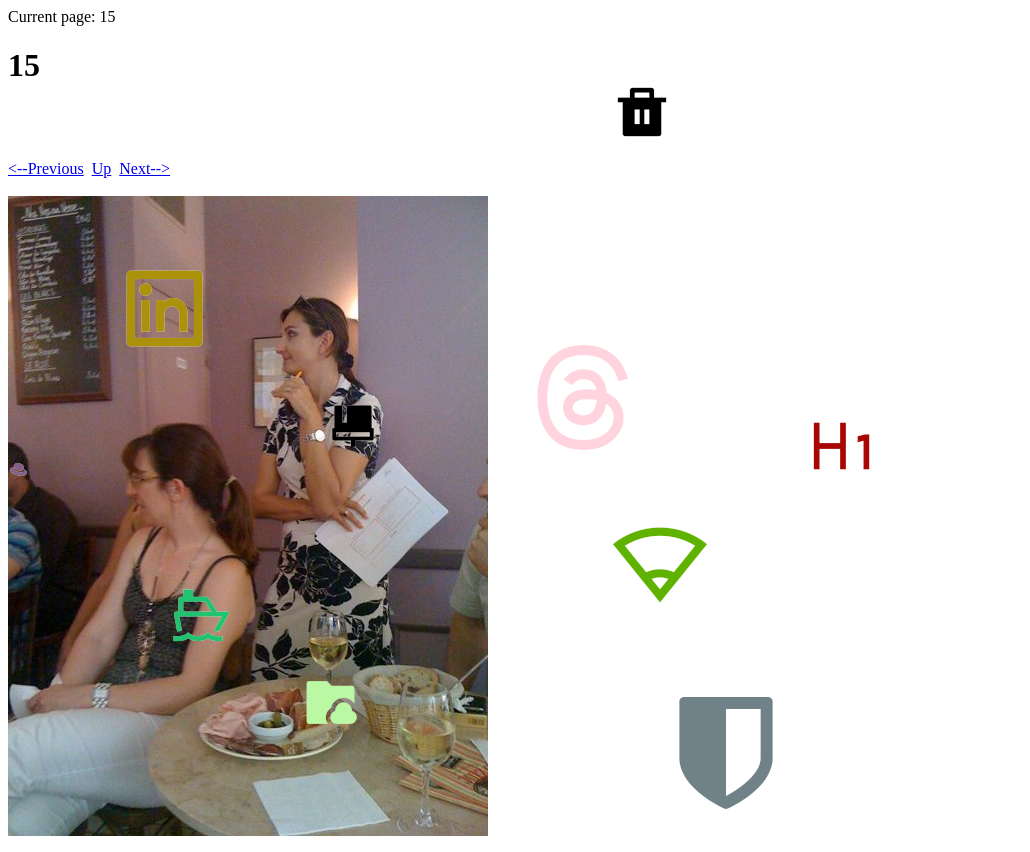 This screenshot has height=852, width=1030. I want to click on access cloud storage folder, so click(330, 702).